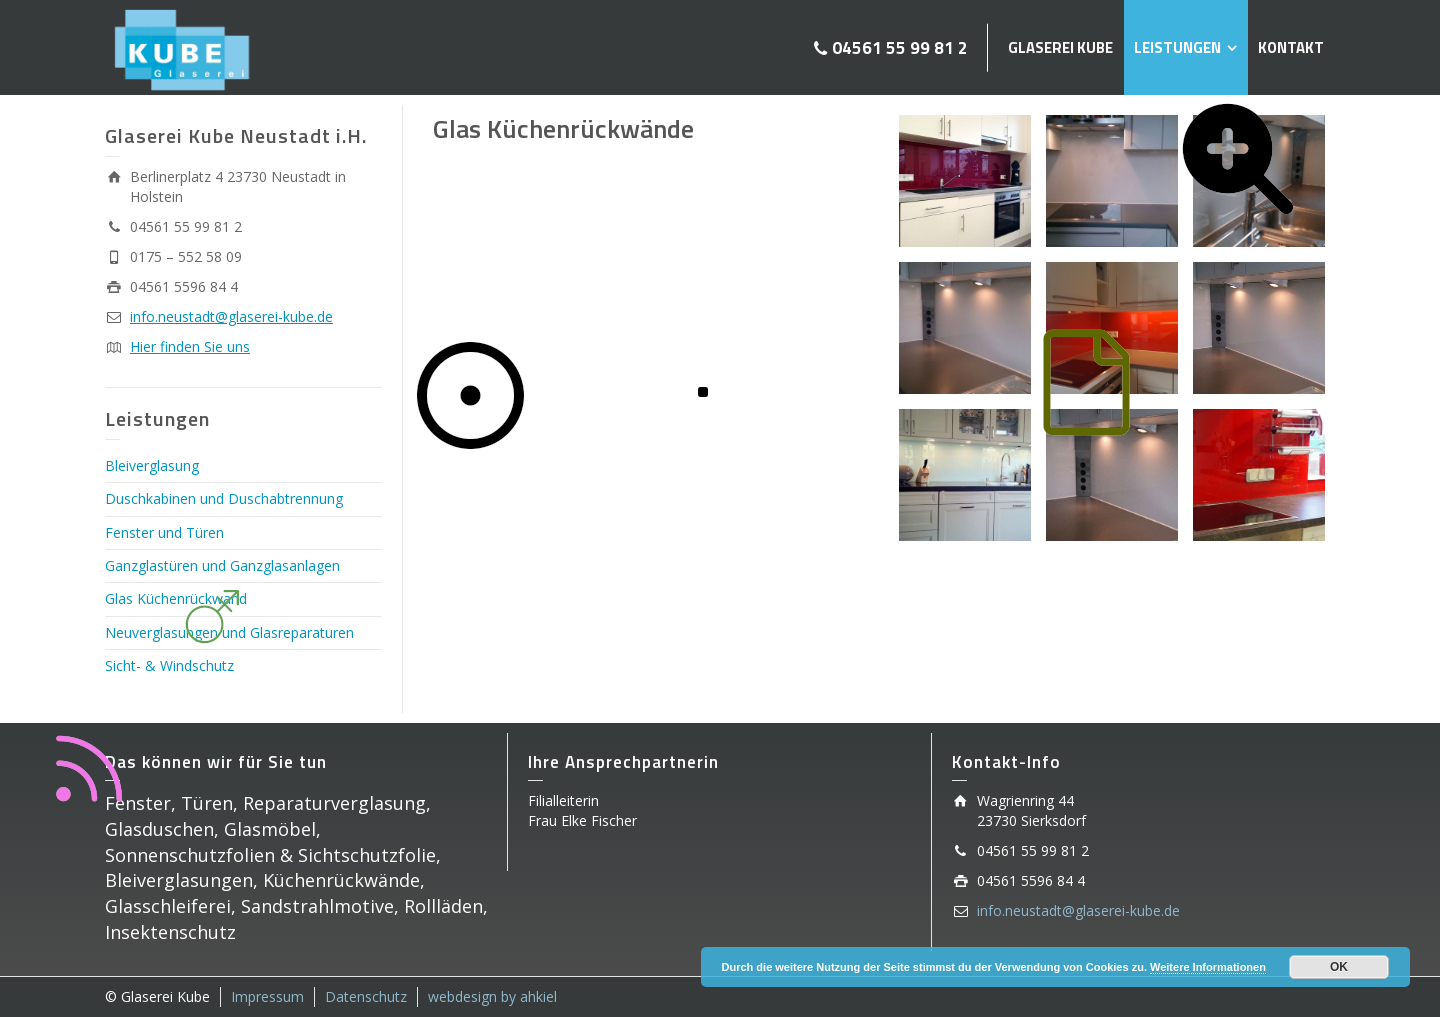 The height and width of the screenshot is (1017, 1440). Describe the element at coordinates (1238, 159) in the screenshot. I see `zoom in on content` at that location.